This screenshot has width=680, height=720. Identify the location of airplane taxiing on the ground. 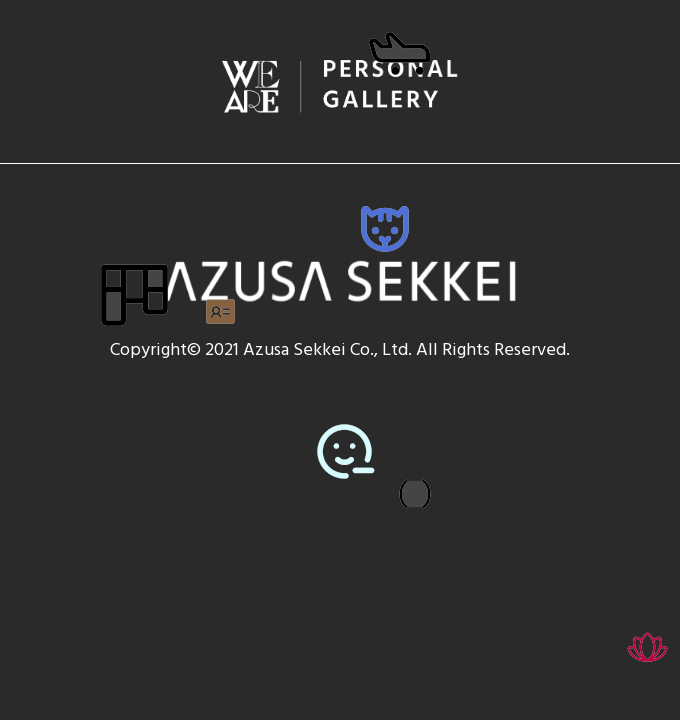
(399, 52).